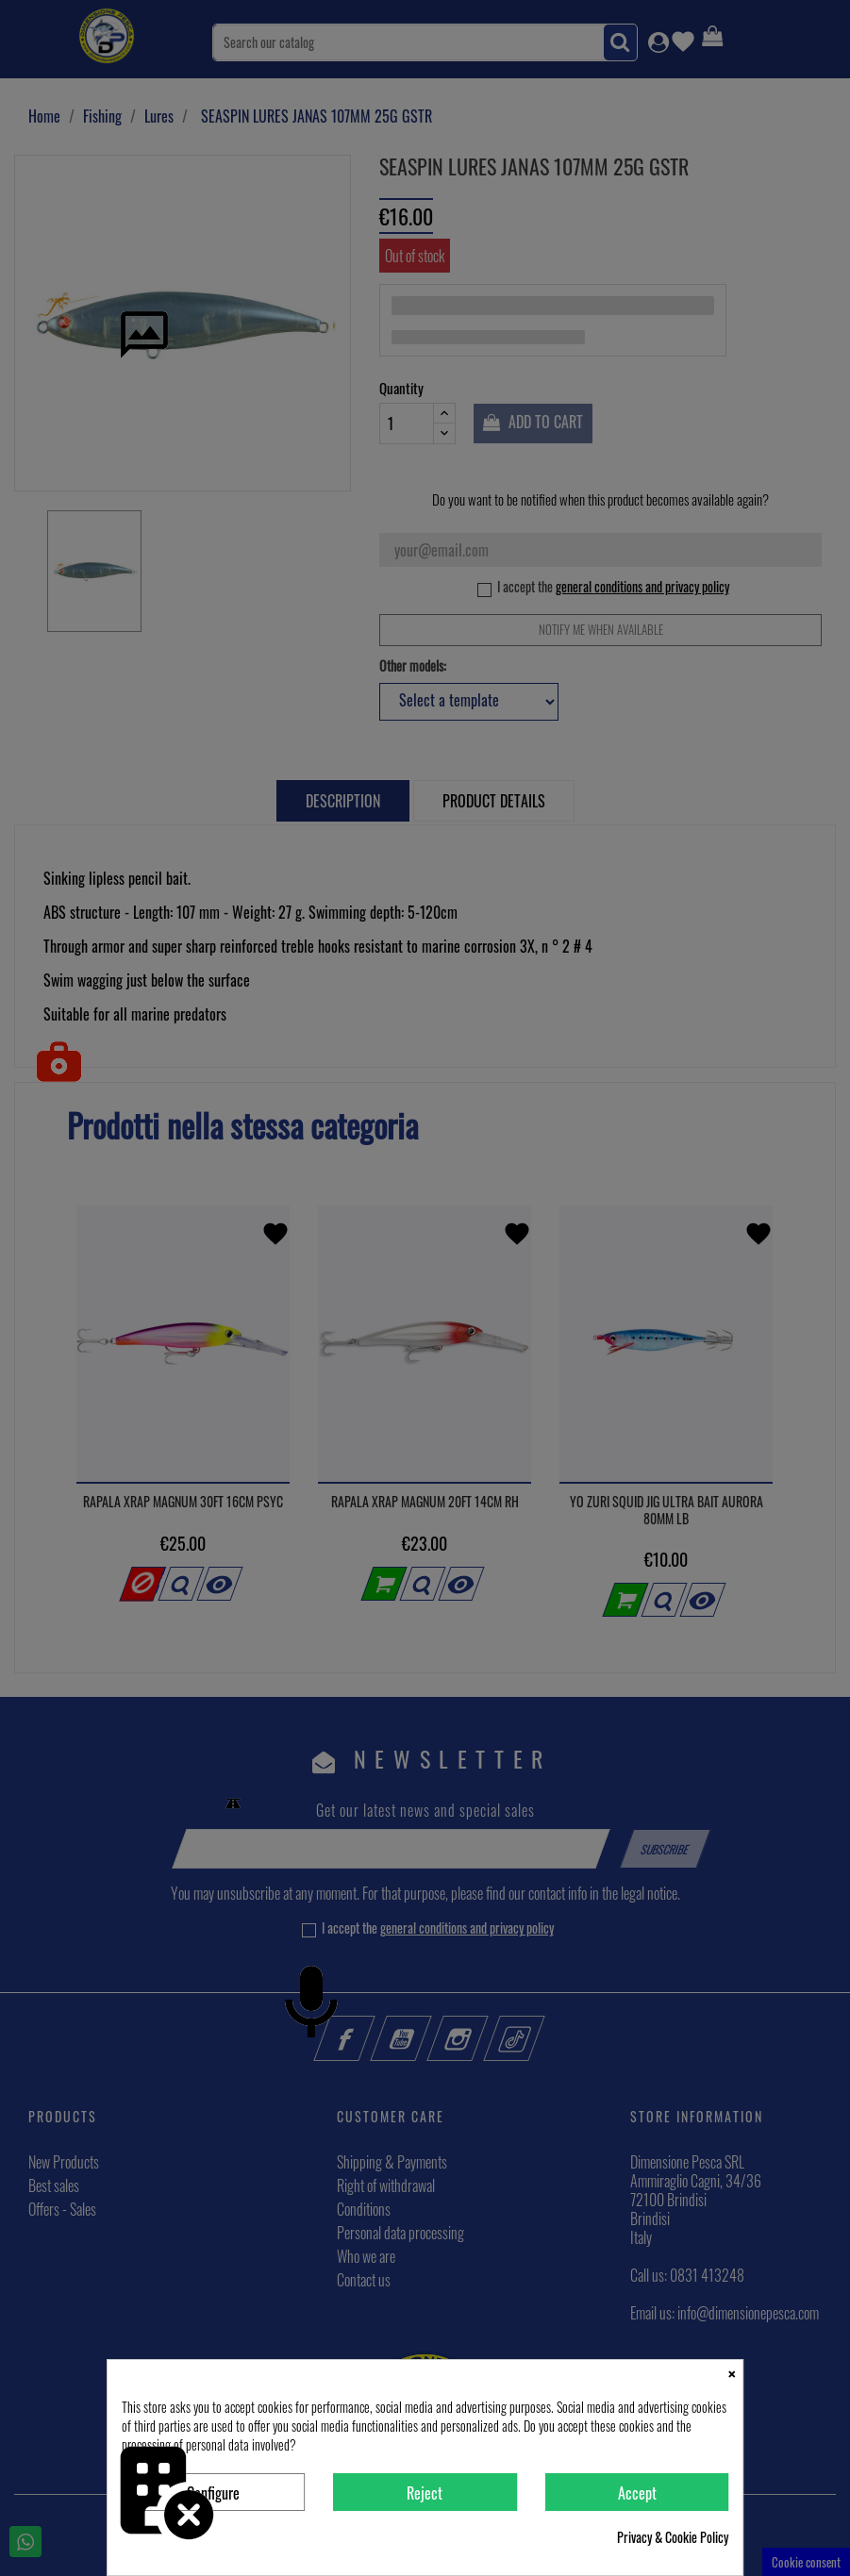 The image size is (850, 2576). Describe the element at coordinates (58, 1061) in the screenshot. I see `take a photo` at that location.